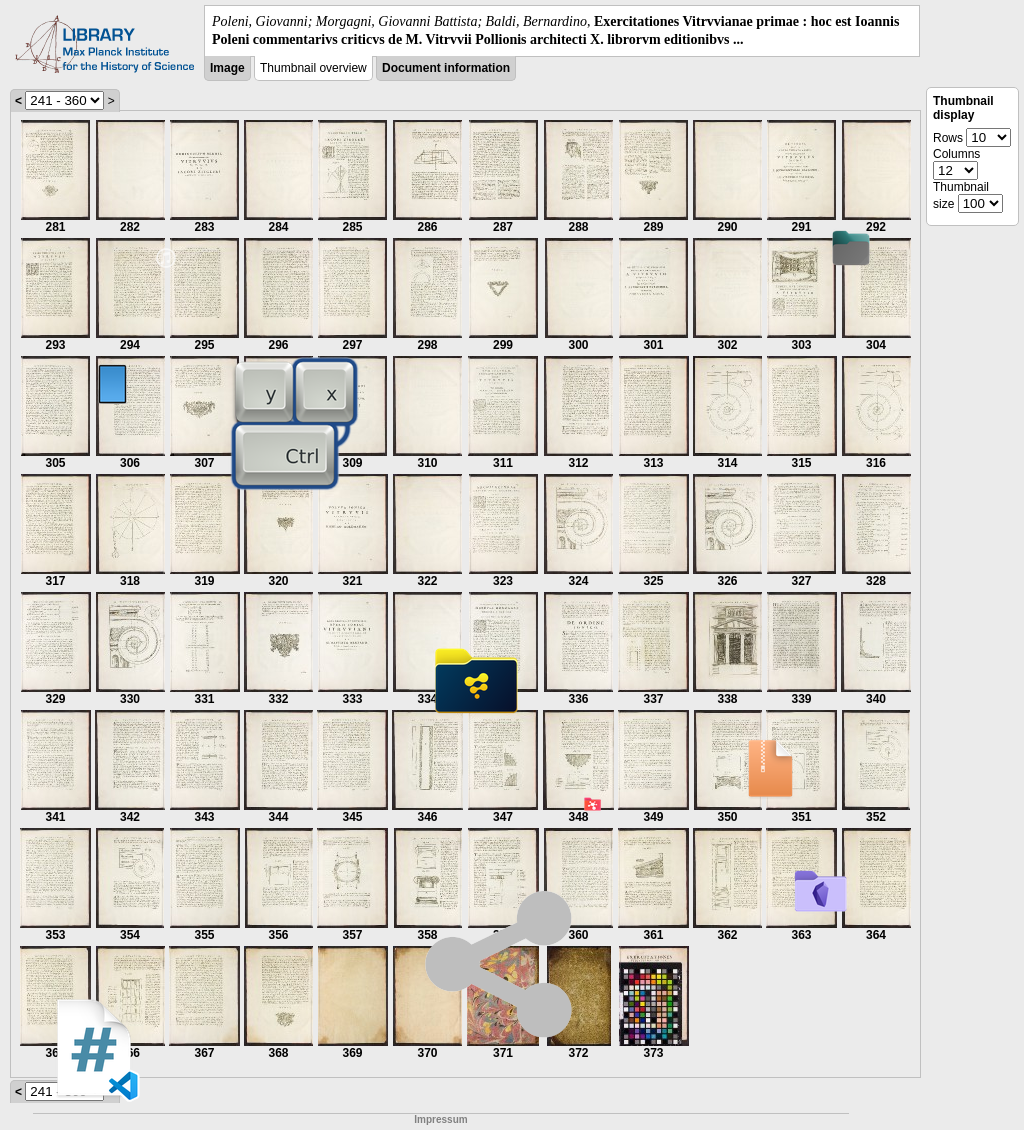 This screenshot has height=1130, width=1024. I want to click on configure keyboard shortcuts in system preferences, so click(294, 426).